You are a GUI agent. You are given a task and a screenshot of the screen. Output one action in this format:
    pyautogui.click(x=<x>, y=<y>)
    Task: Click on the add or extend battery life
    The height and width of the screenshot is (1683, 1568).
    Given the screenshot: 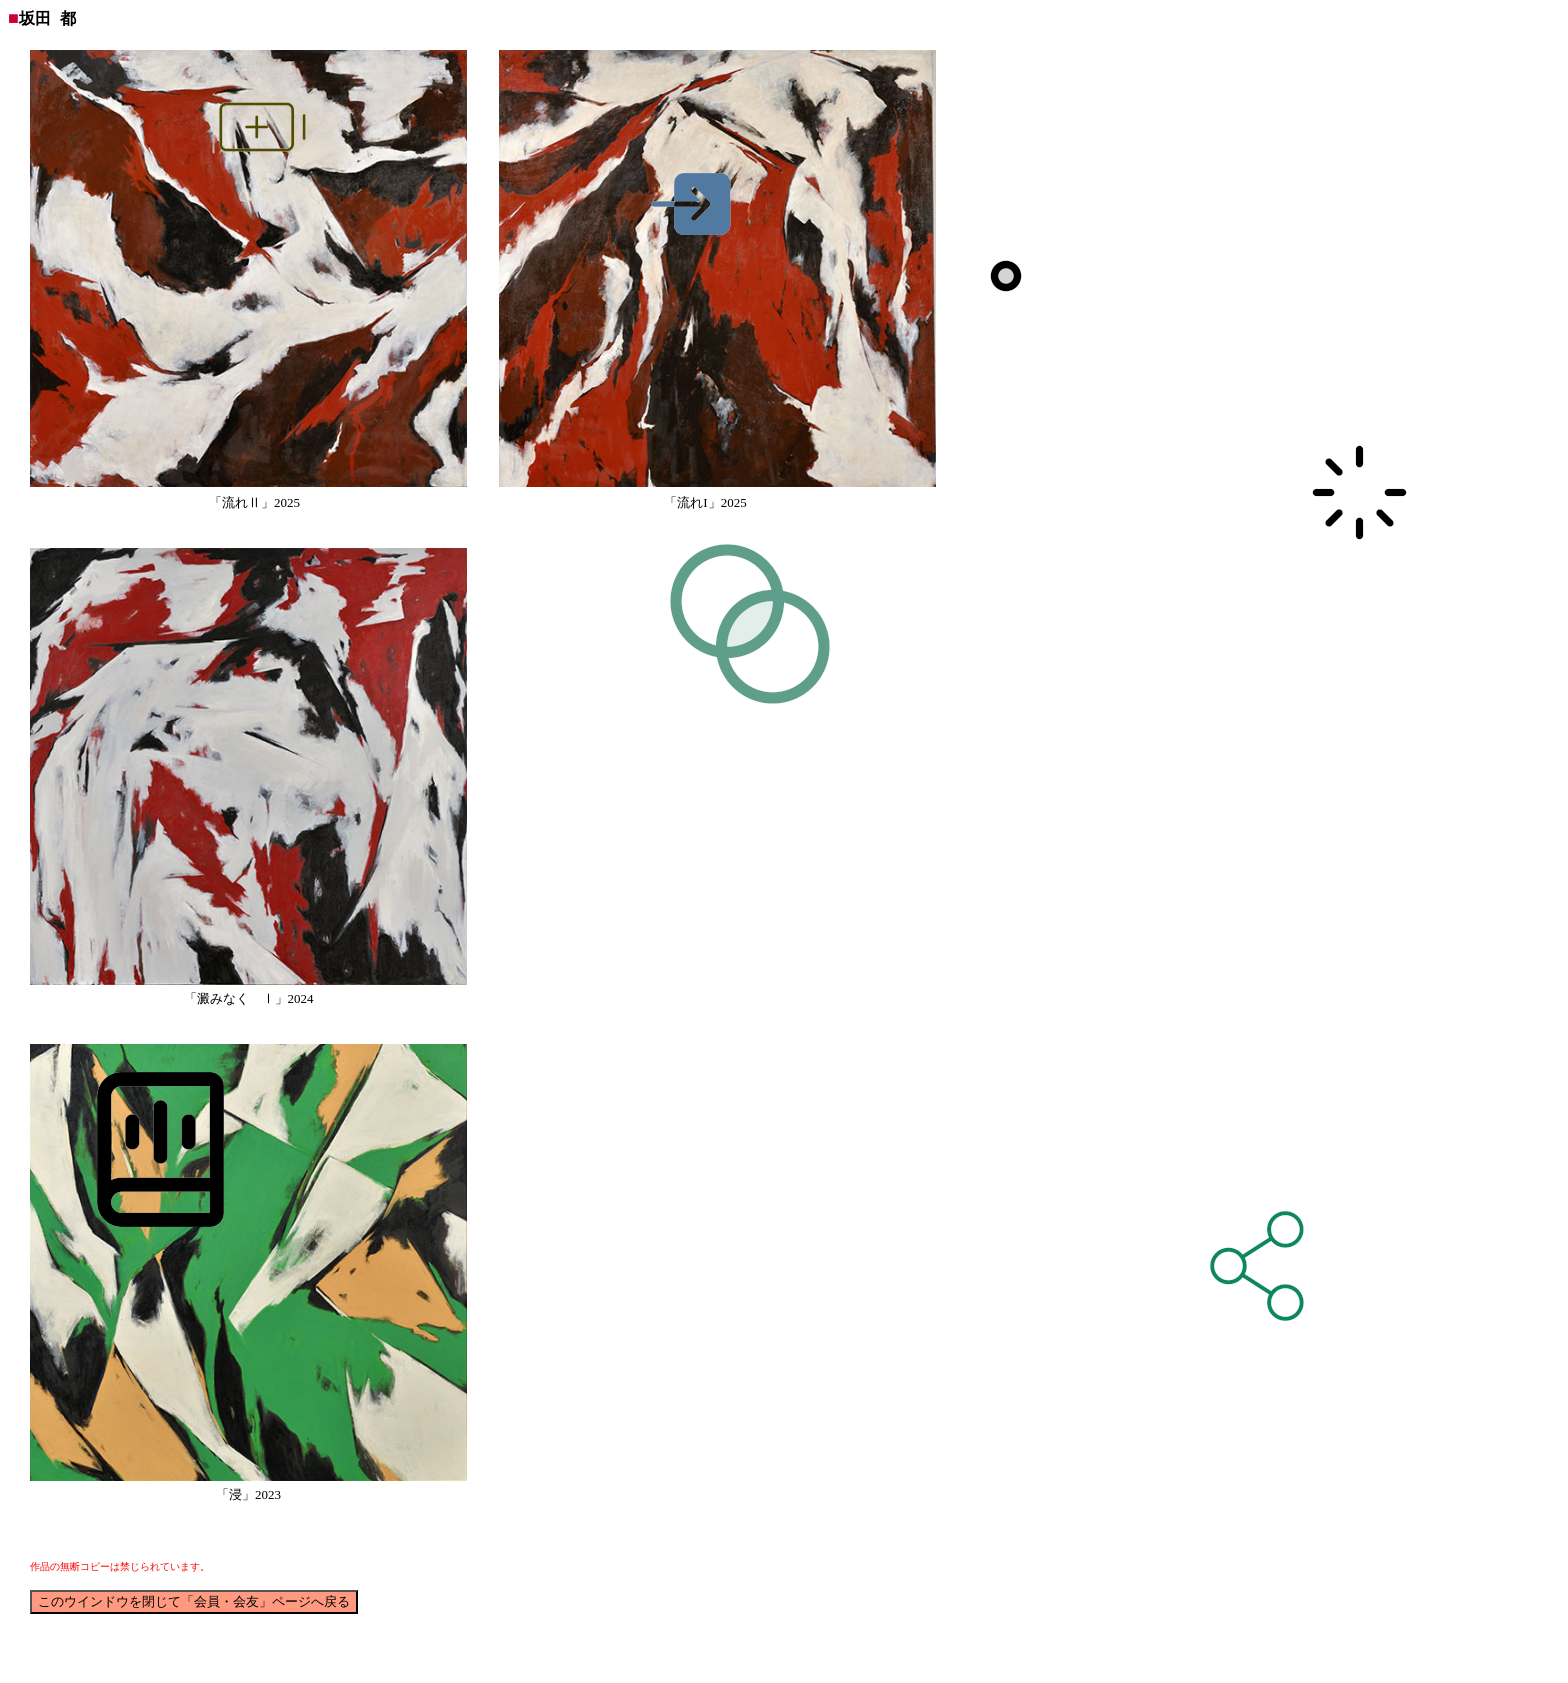 What is the action you would take?
    pyautogui.click(x=261, y=127)
    